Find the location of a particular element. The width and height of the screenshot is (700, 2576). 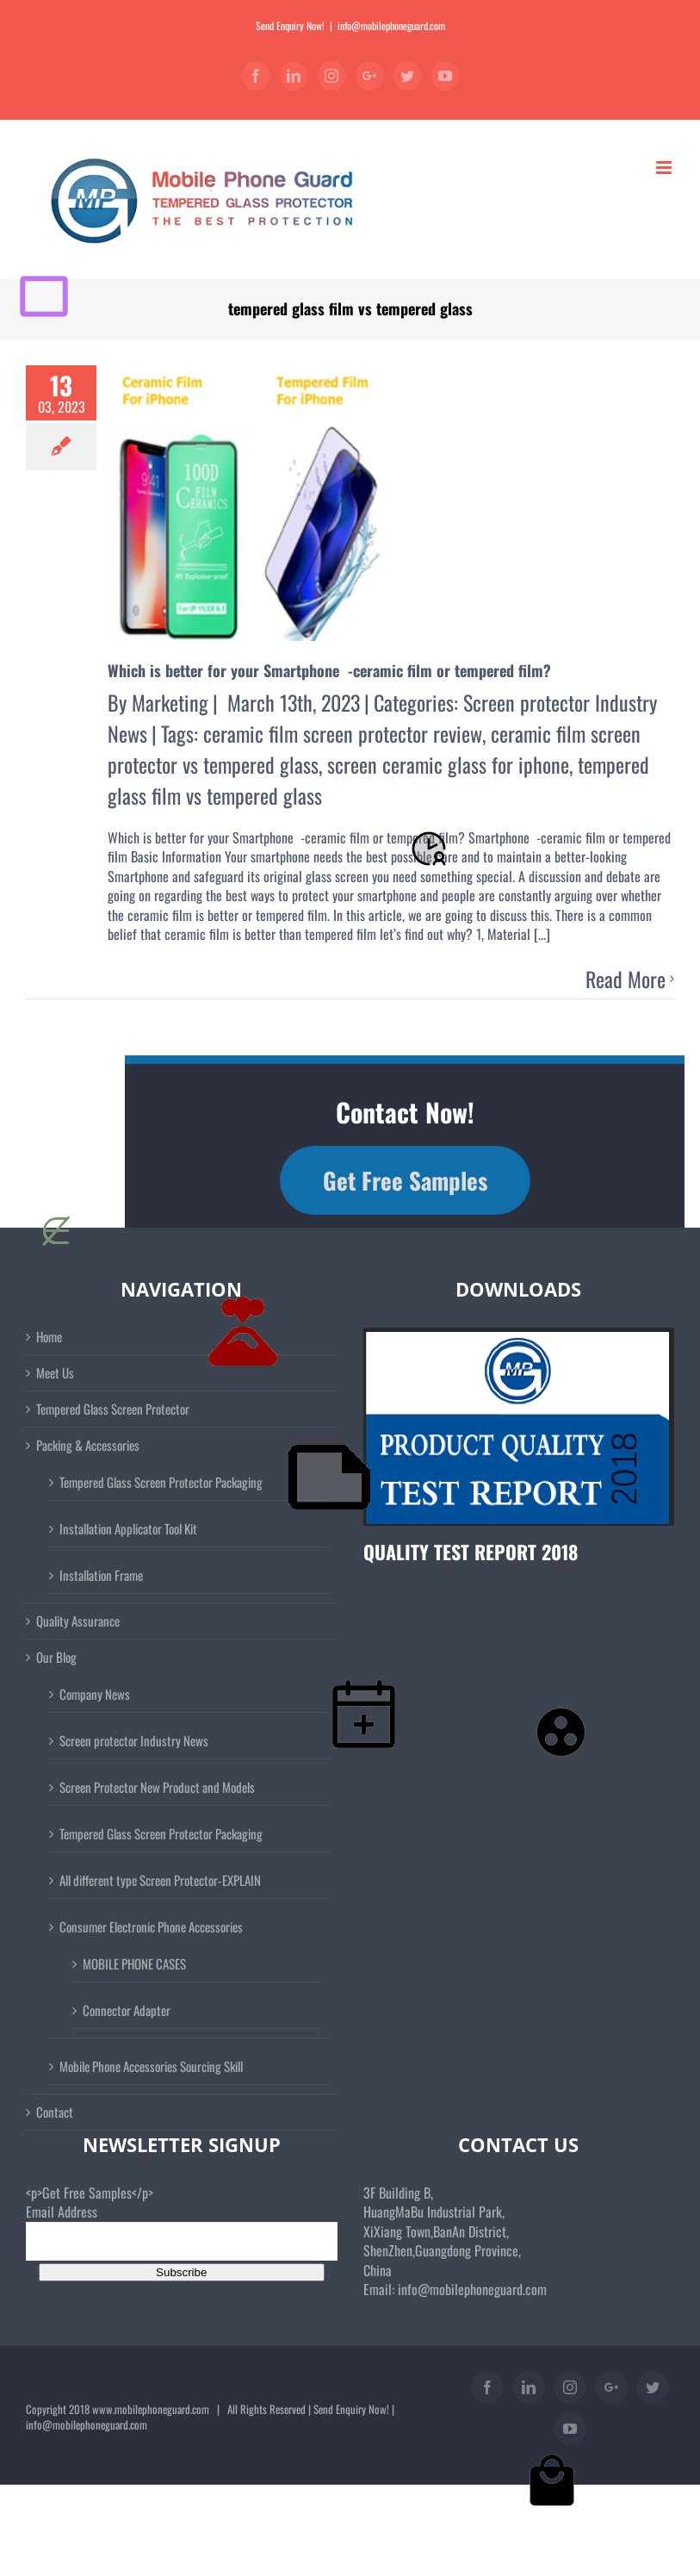

open shopping or store section is located at coordinates (552, 2481).